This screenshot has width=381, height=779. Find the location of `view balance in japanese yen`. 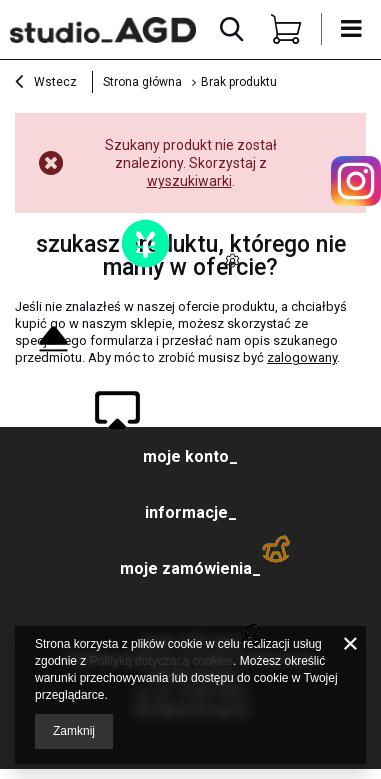

view balance in japanese yen is located at coordinates (145, 243).